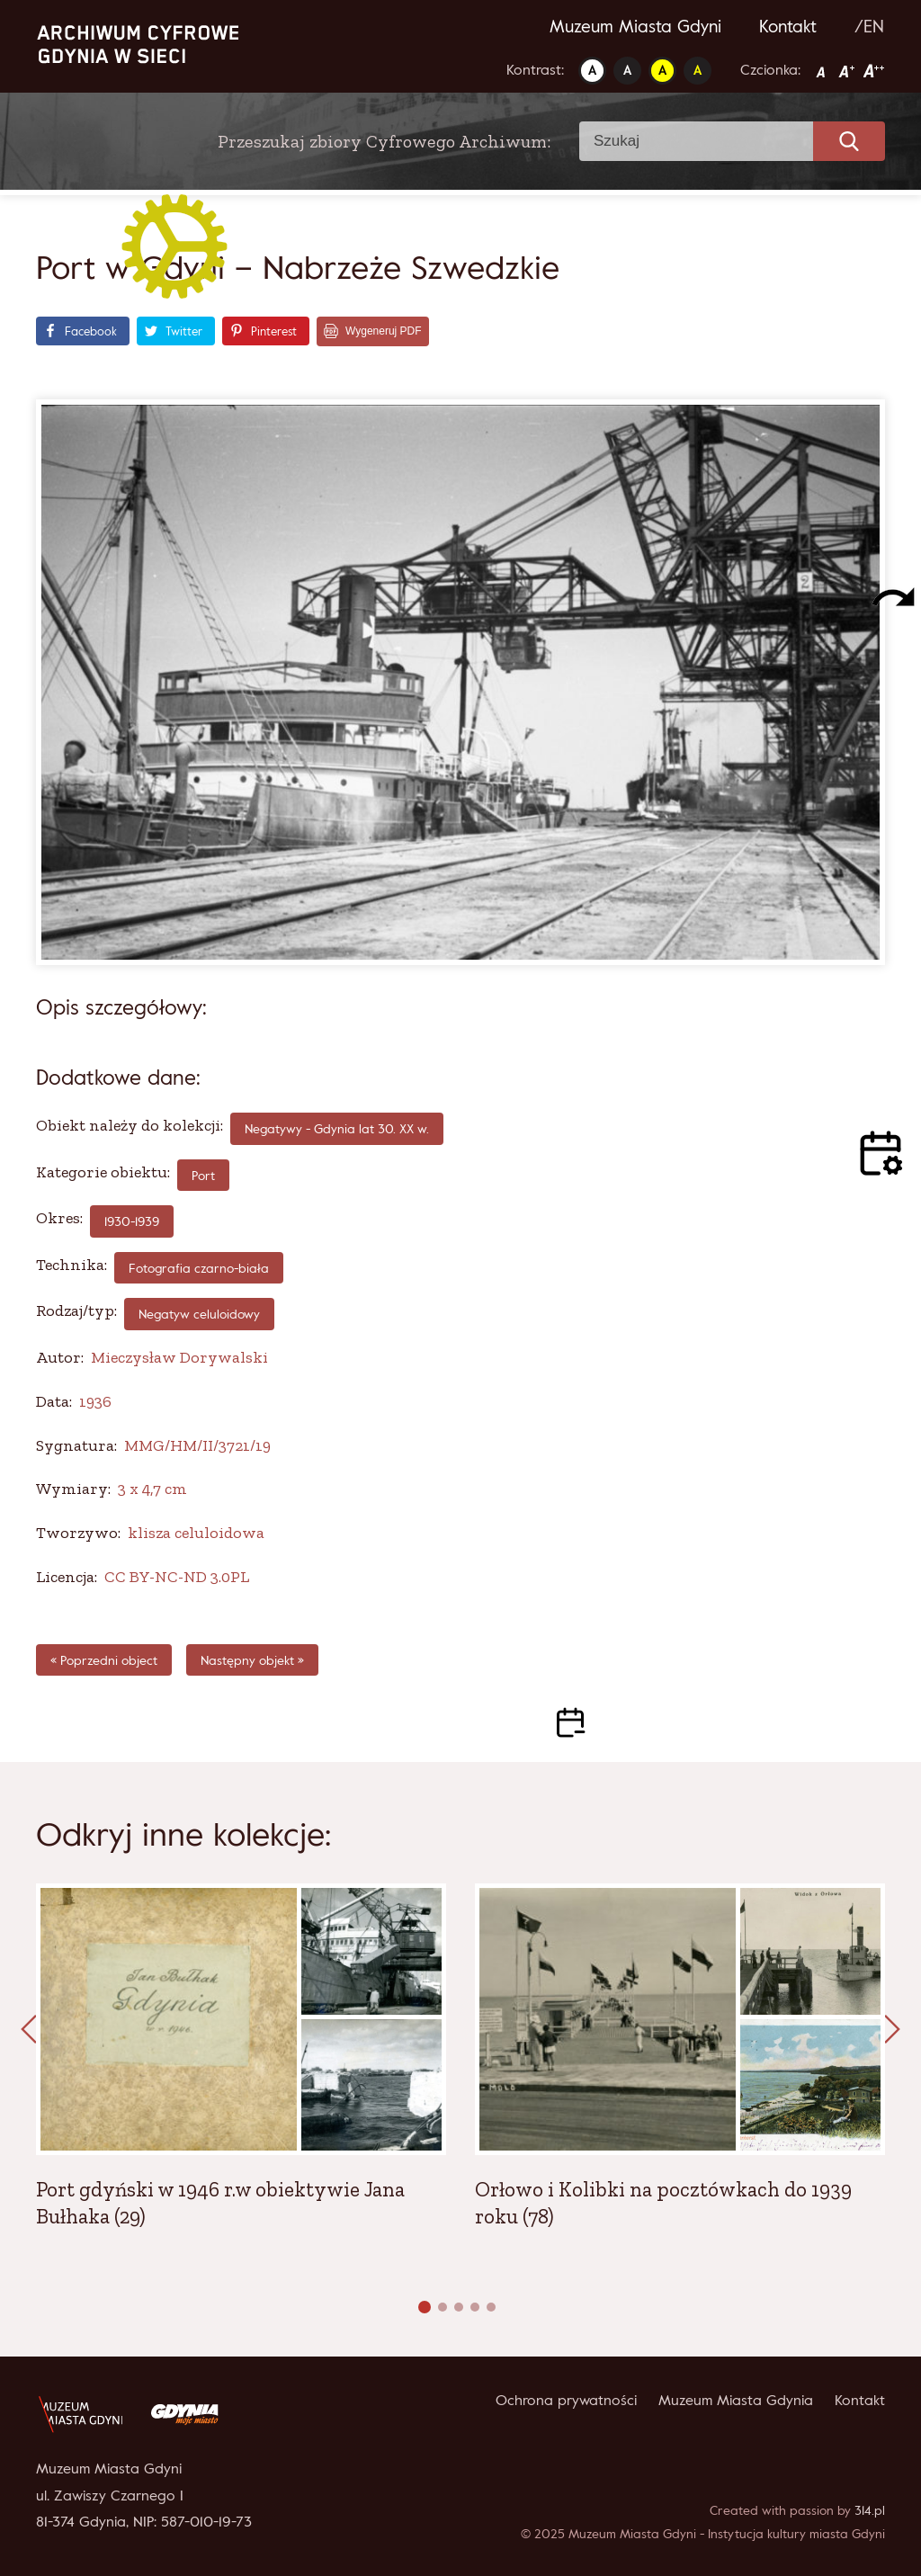 The width and height of the screenshot is (921, 2576). Describe the element at coordinates (174, 246) in the screenshot. I see `access settings` at that location.